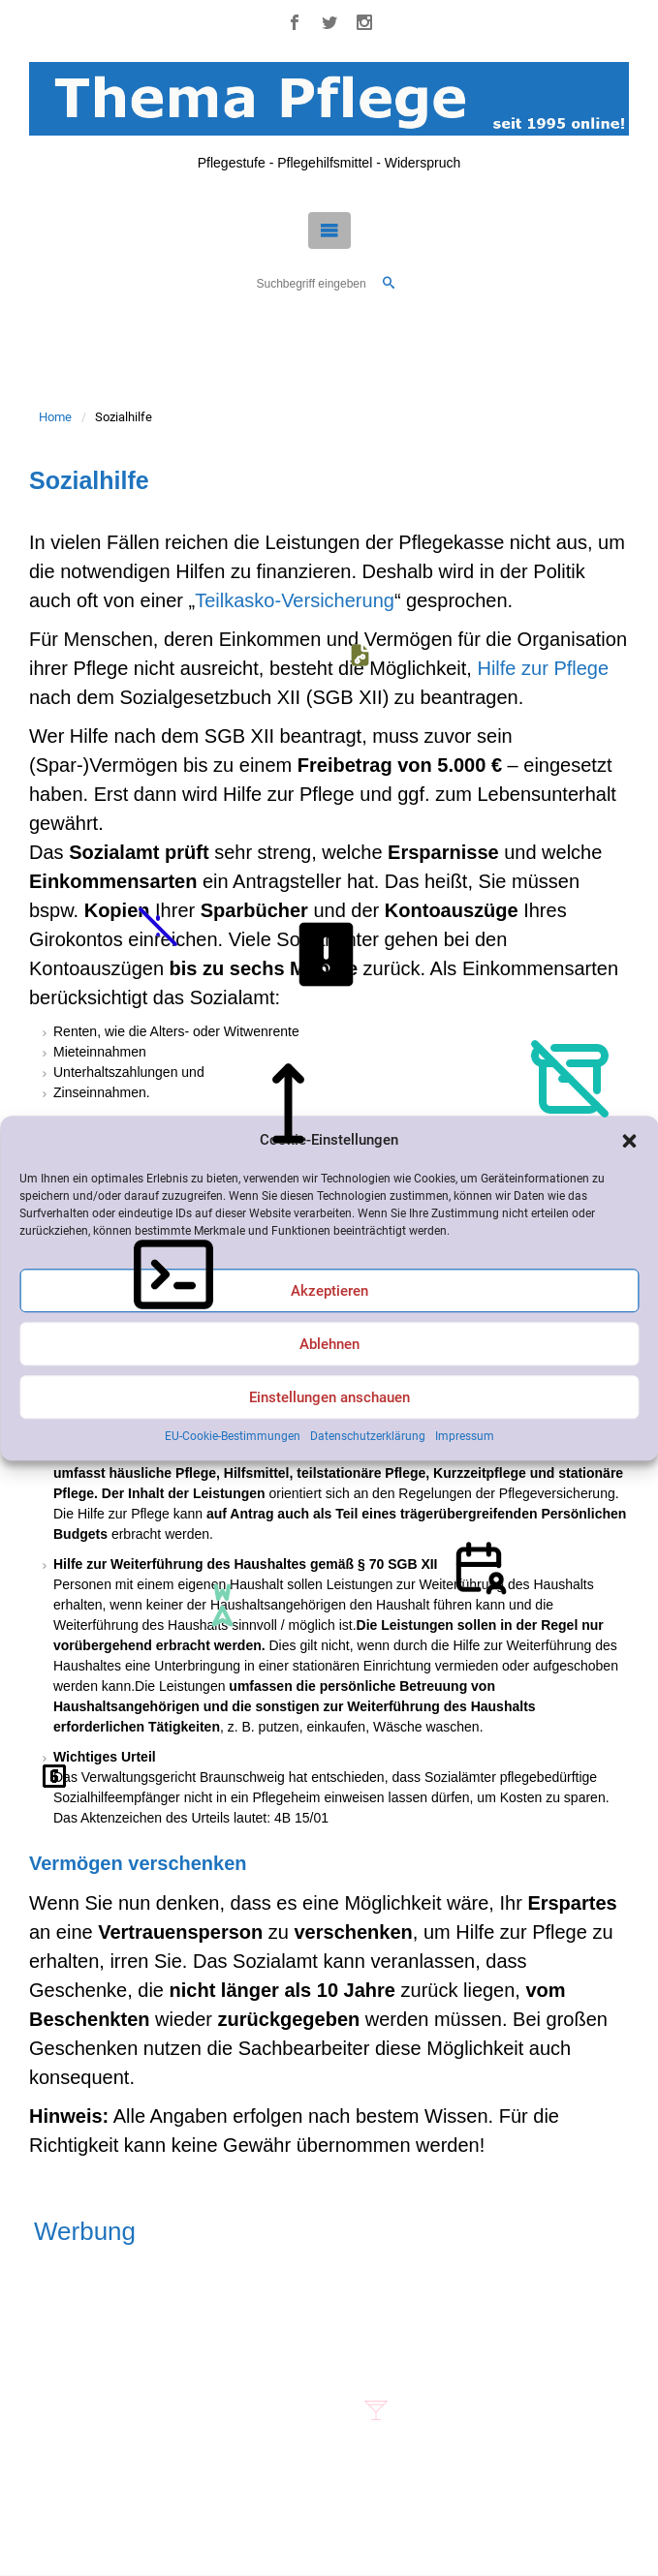  Describe the element at coordinates (158, 927) in the screenshot. I see `alerts or notifications are disabled` at that location.